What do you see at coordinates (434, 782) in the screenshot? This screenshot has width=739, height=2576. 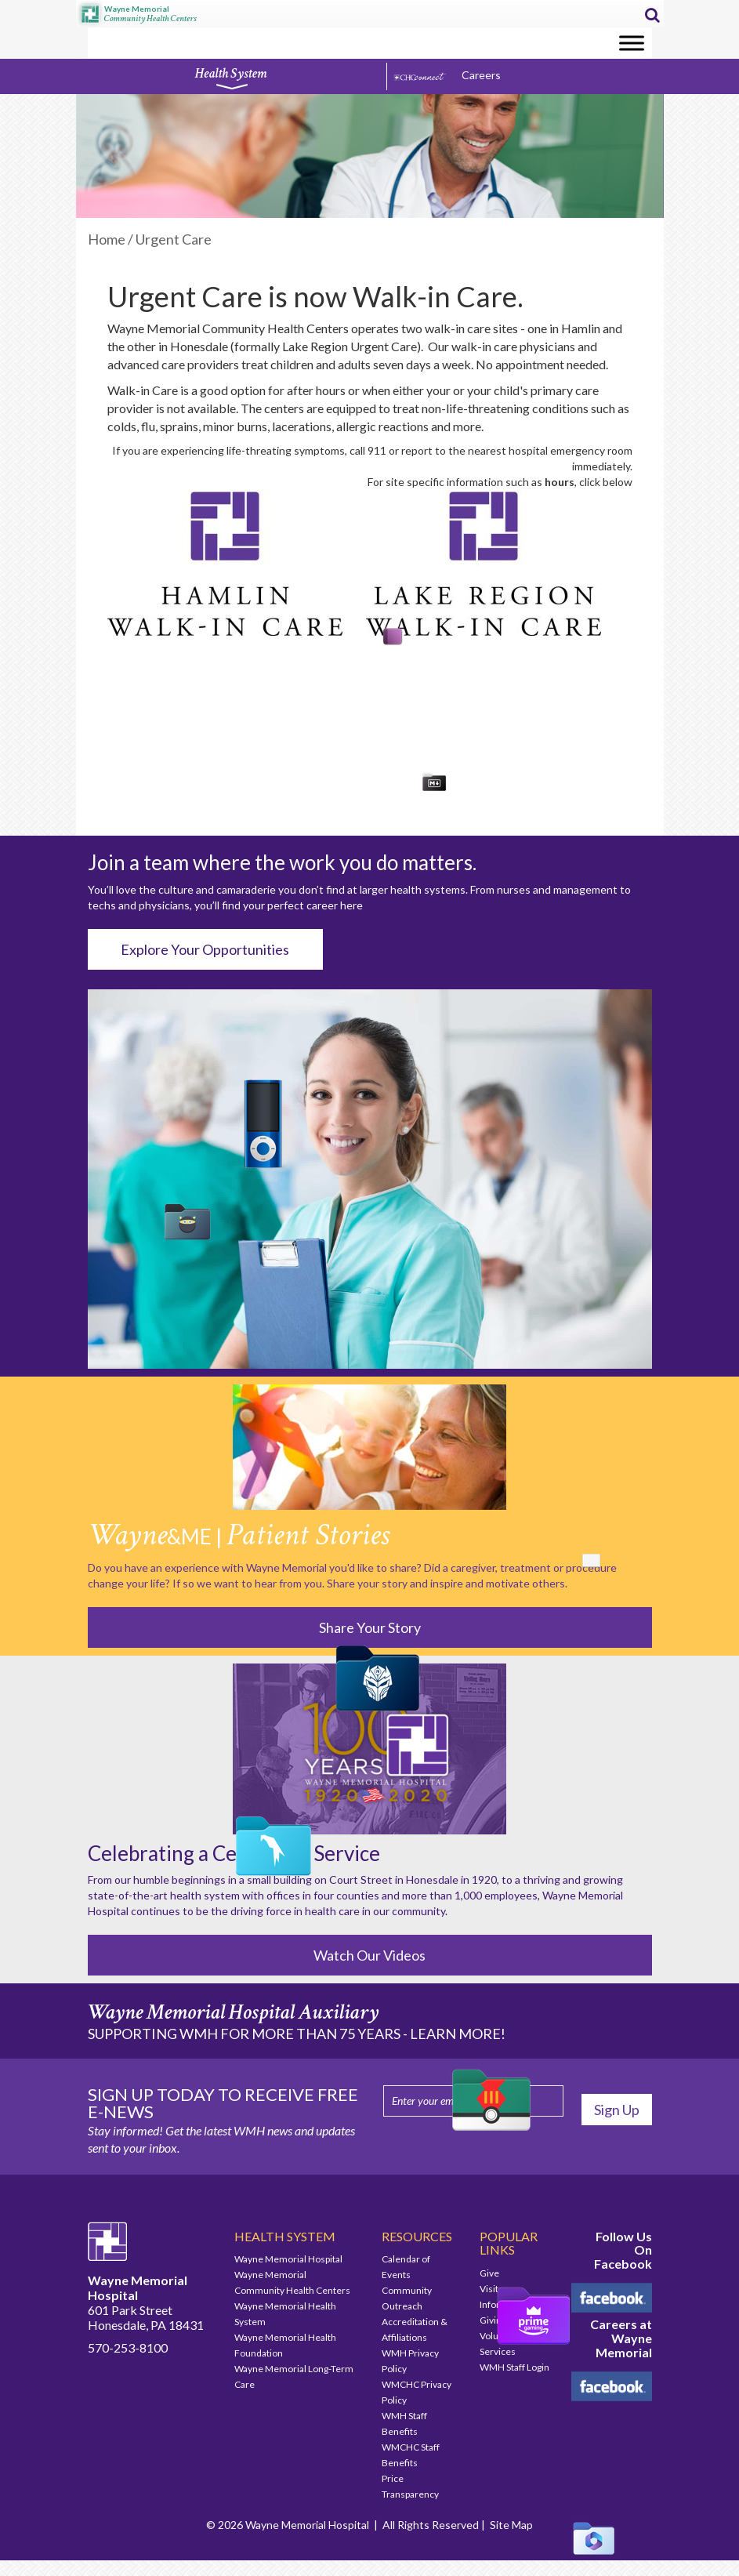 I see `folder containing markdown files` at bounding box center [434, 782].